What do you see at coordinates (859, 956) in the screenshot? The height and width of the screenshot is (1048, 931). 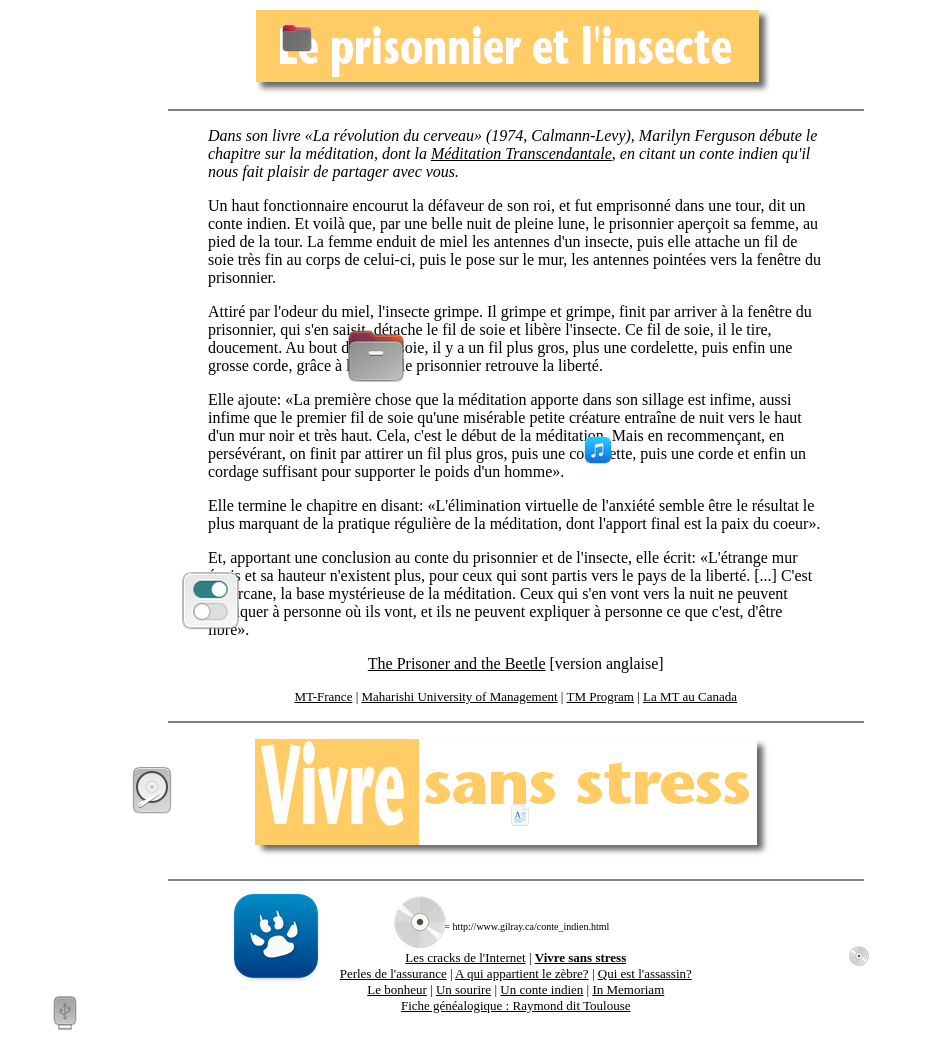 I see `indicates optical disc drive or CD/DVD media` at bounding box center [859, 956].